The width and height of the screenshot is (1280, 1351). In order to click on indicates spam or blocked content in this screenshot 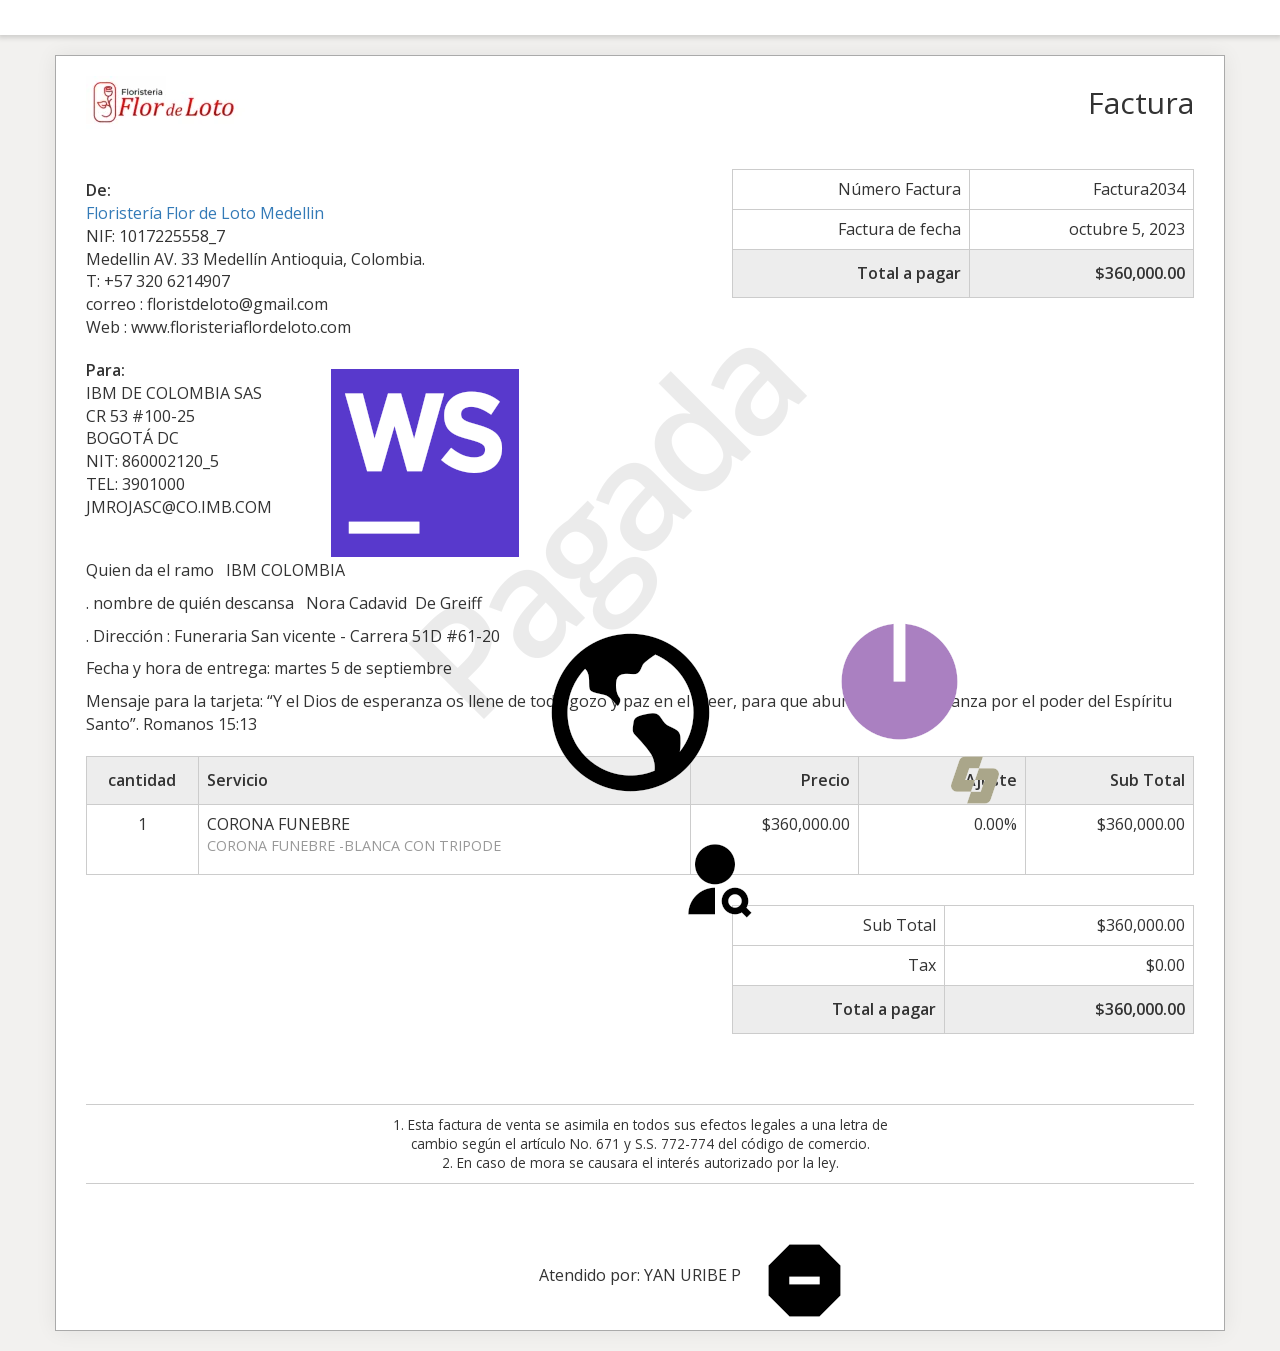, I will do `click(804, 1280)`.